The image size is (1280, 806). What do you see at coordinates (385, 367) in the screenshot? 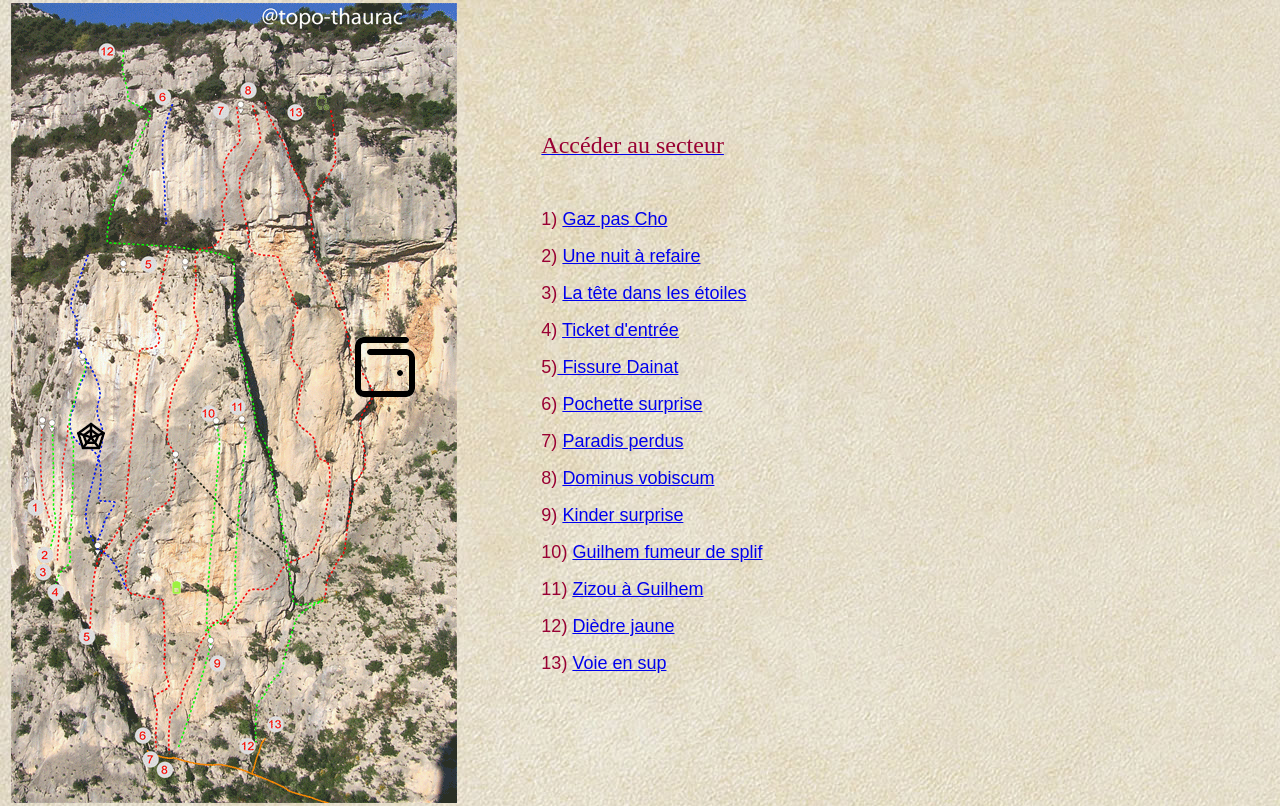
I see `access your wallet or payment methods` at bounding box center [385, 367].